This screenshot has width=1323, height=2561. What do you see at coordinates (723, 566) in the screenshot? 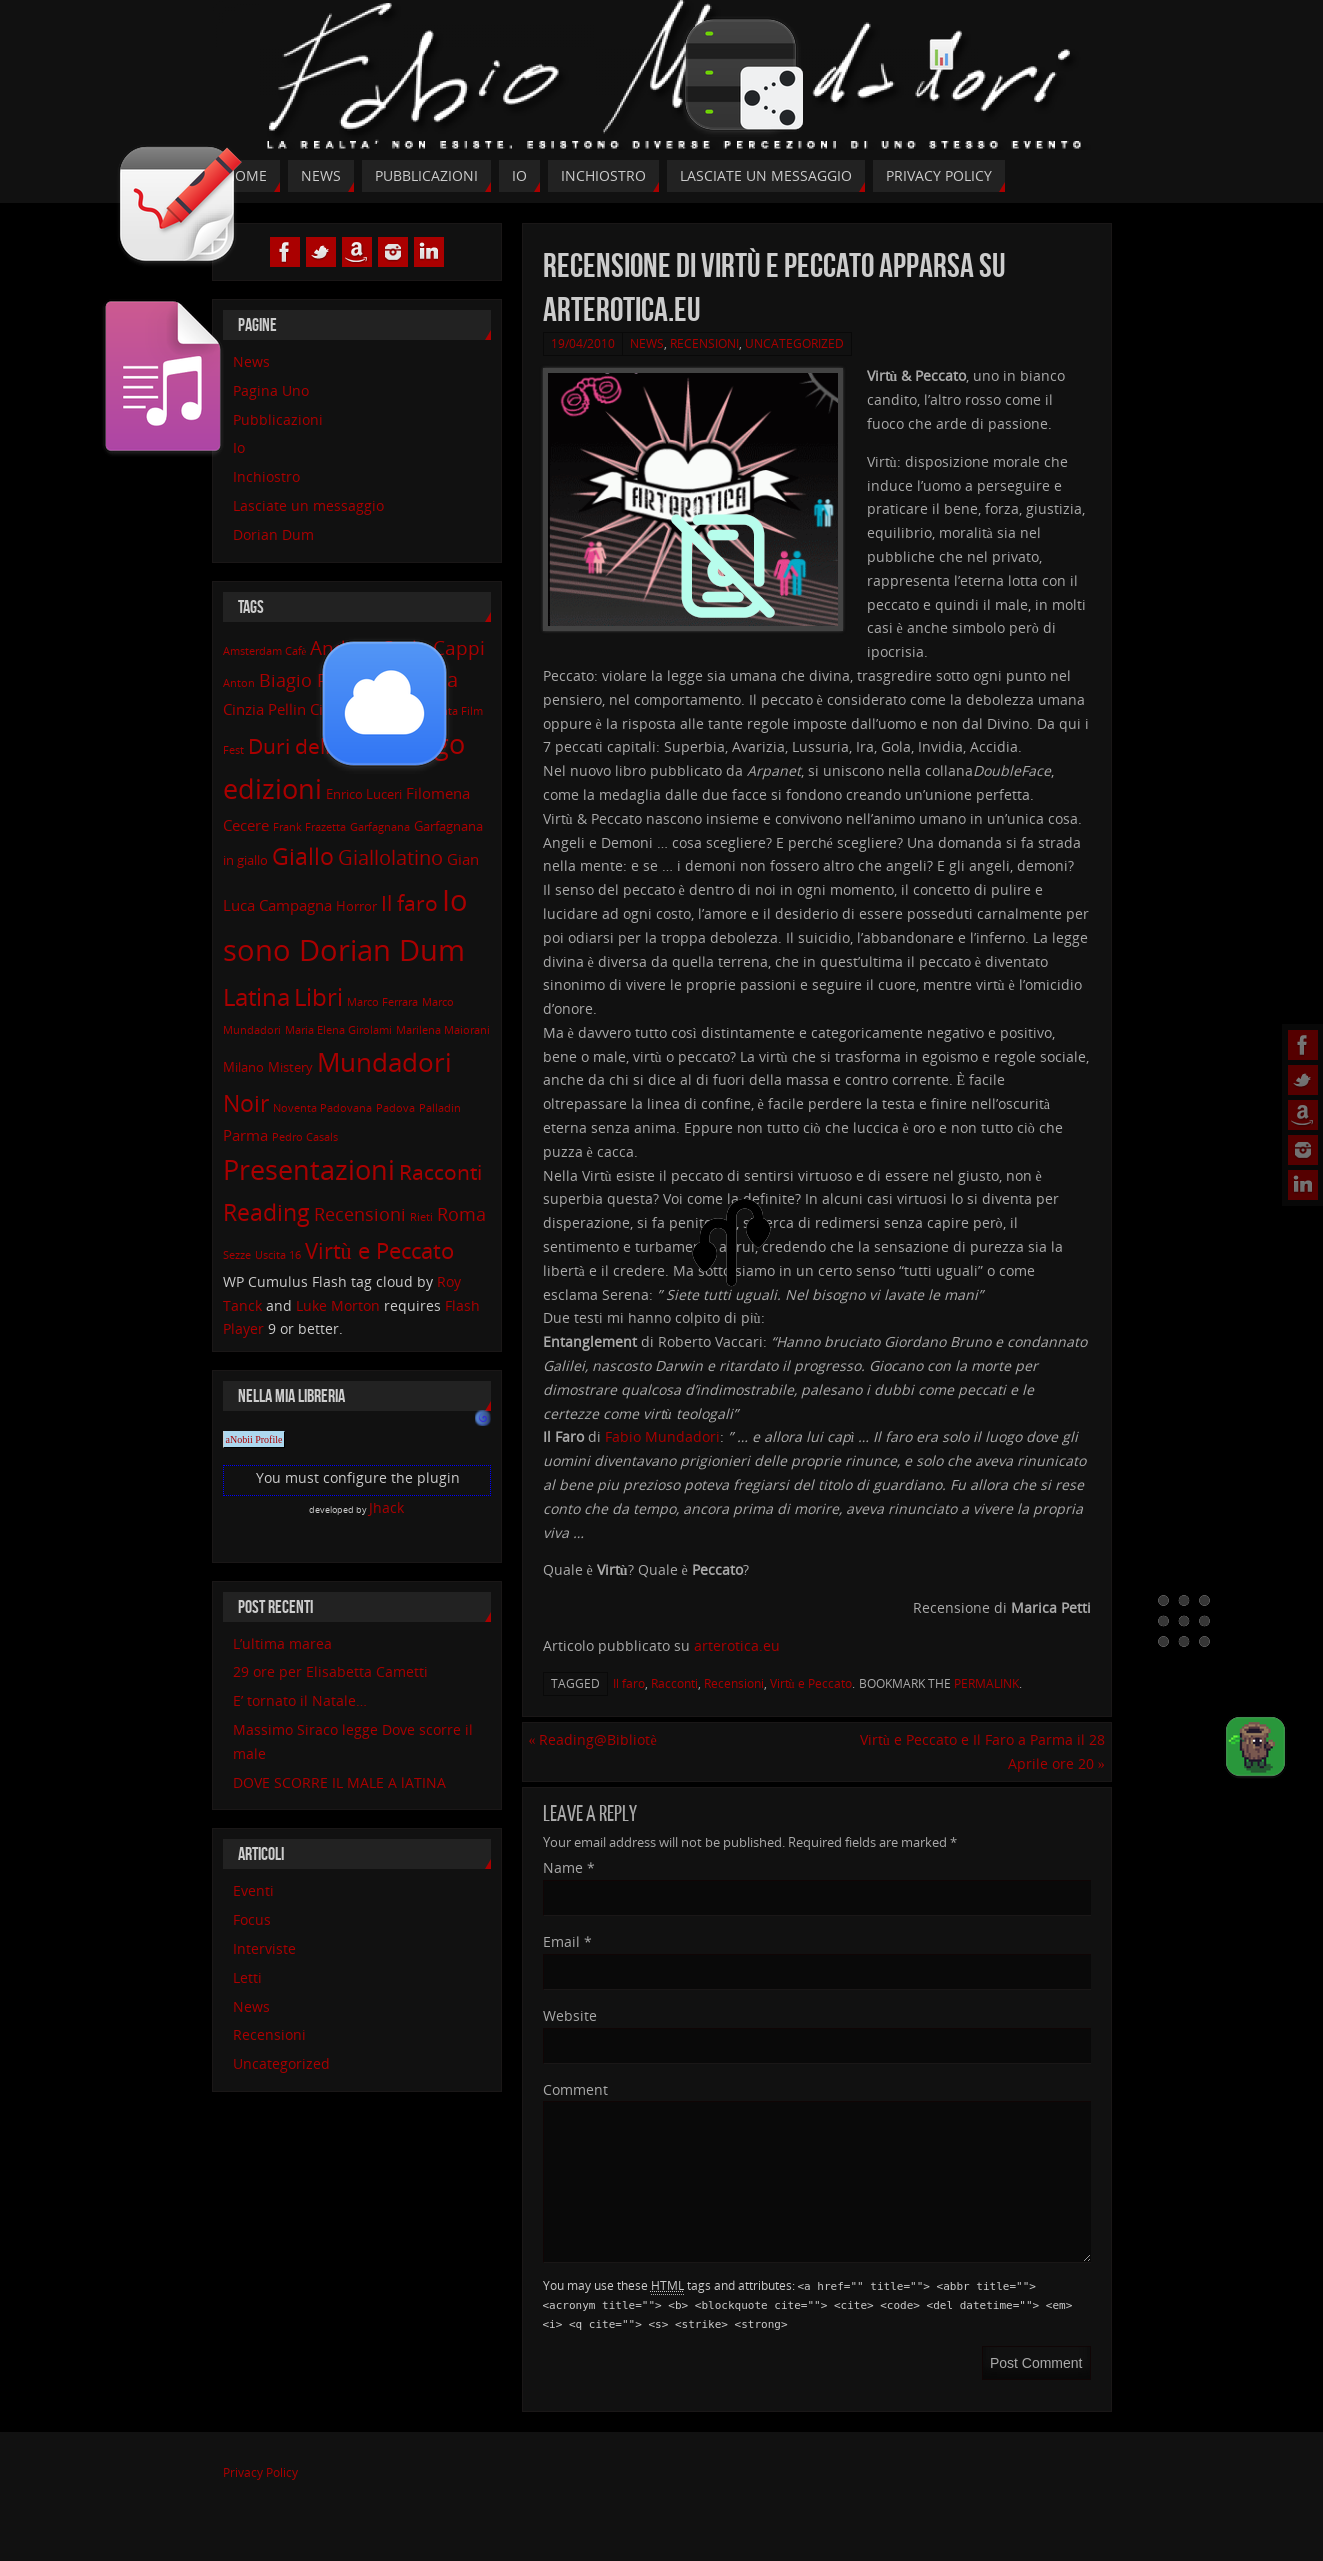
I see `disable or hide identification badge` at bounding box center [723, 566].